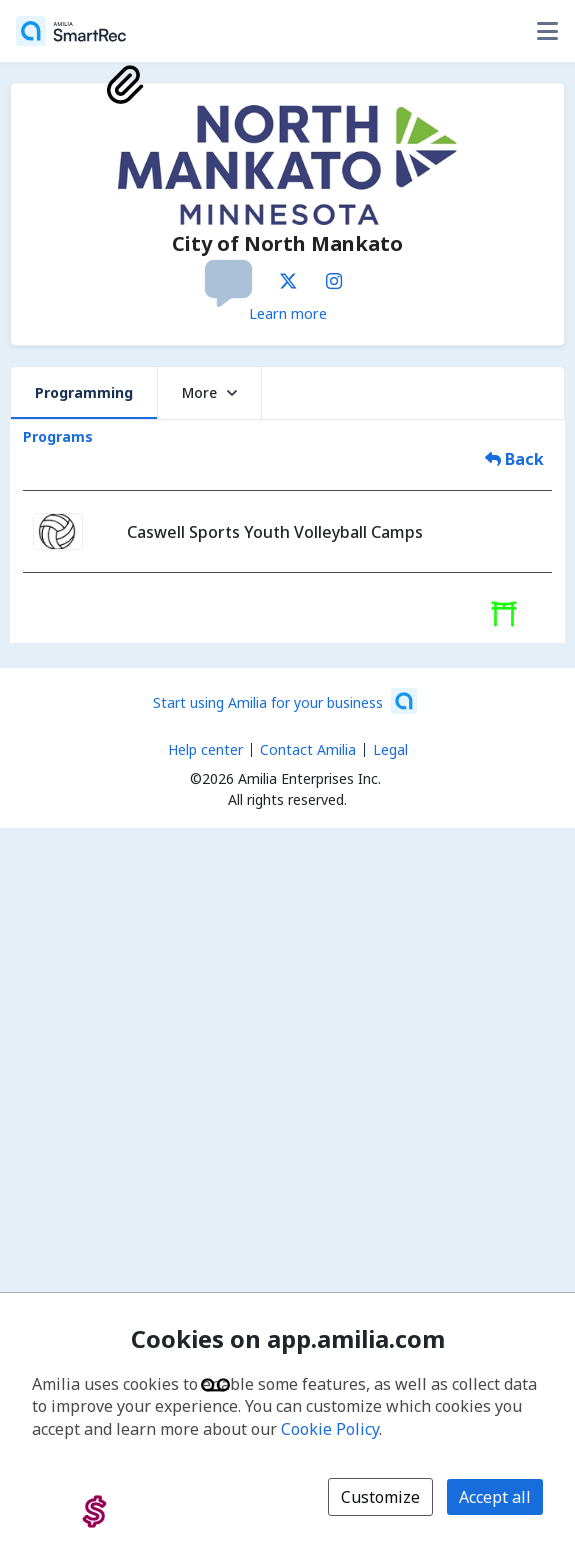 The width and height of the screenshot is (575, 1548). I want to click on open messaging or chat, so click(228, 280).